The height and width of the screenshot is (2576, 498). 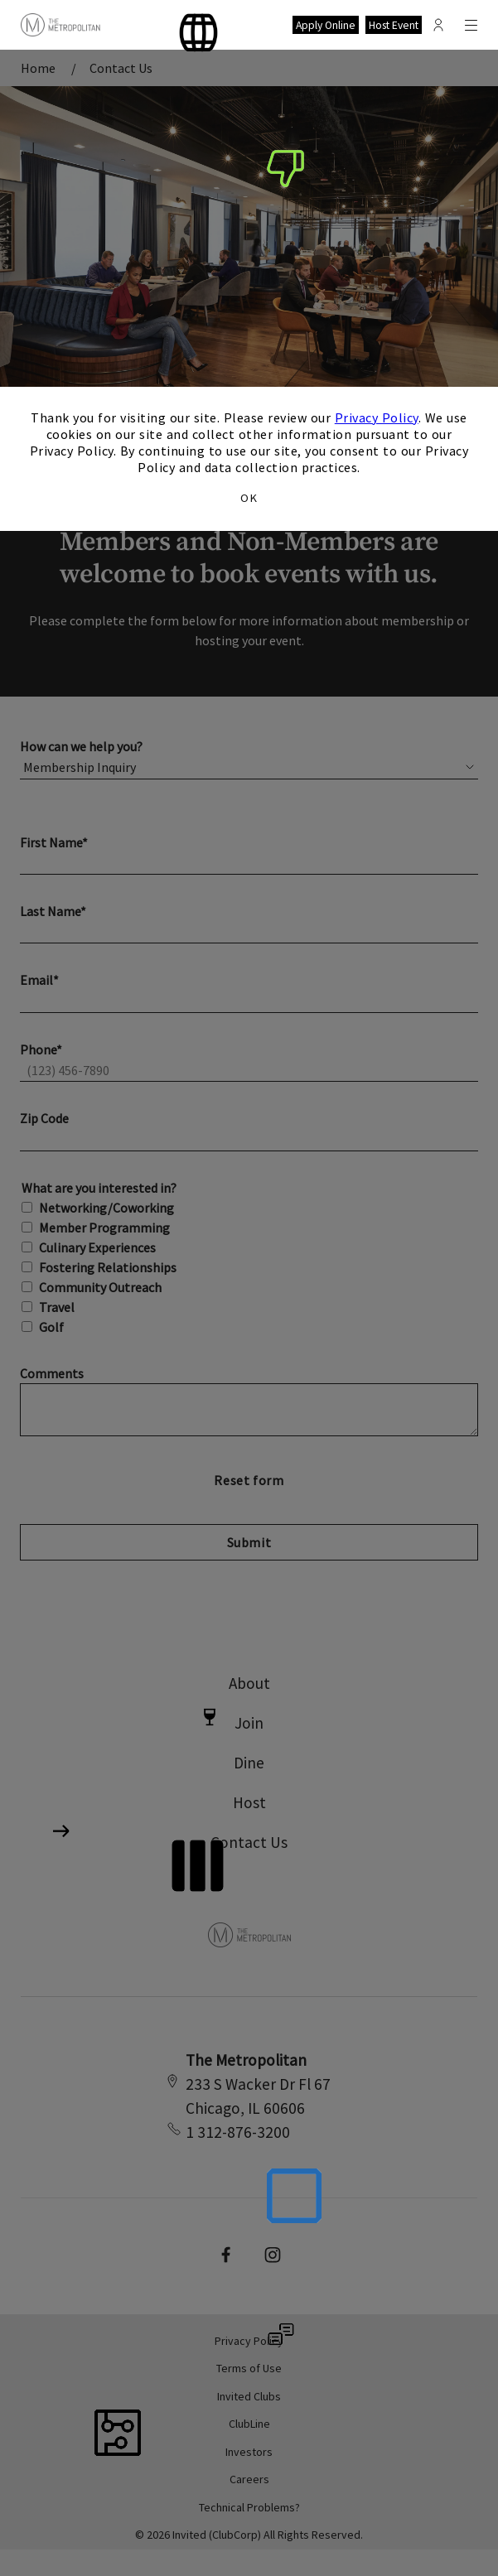 What do you see at coordinates (197, 1865) in the screenshot?
I see `switch to three-column layout` at bounding box center [197, 1865].